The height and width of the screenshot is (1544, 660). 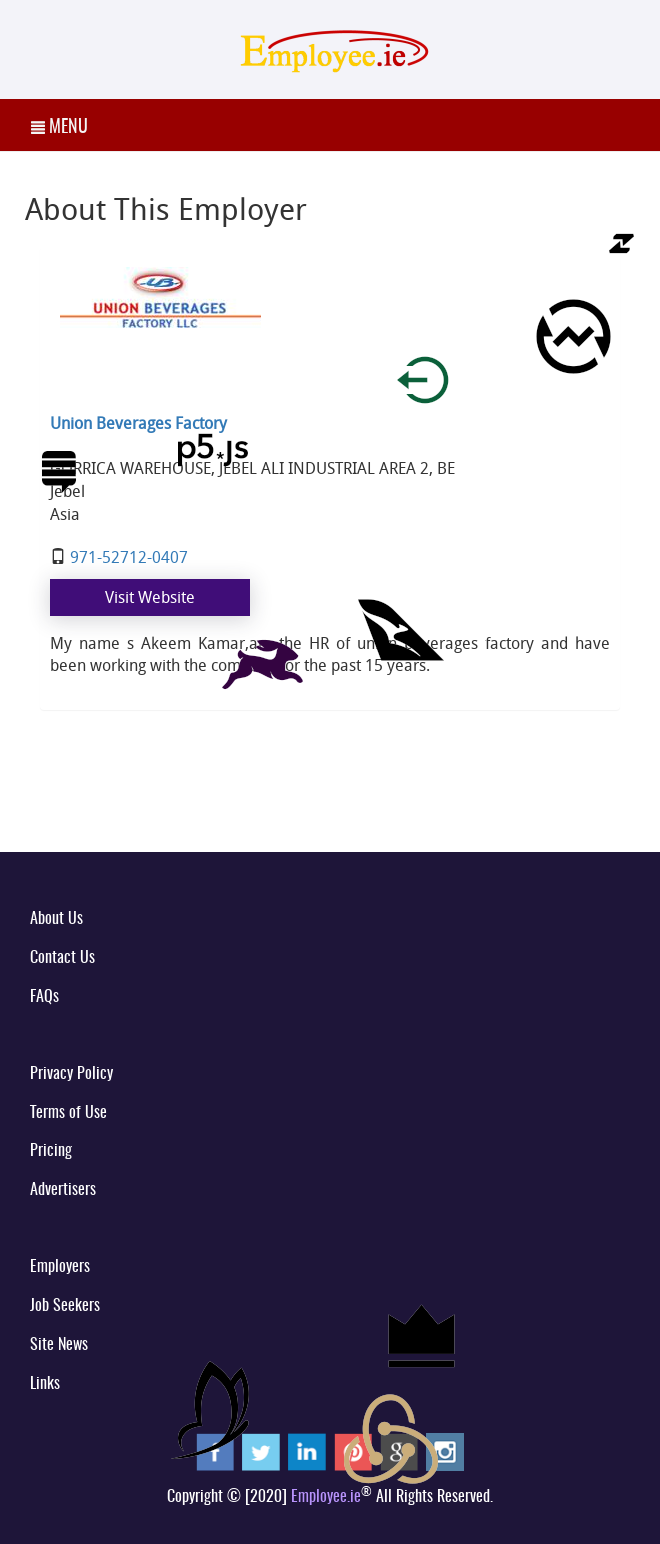 What do you see at coordinates (401, 630) in the screenshot?
I see `open the Qantas airline app` at bounding box center [401, 630].